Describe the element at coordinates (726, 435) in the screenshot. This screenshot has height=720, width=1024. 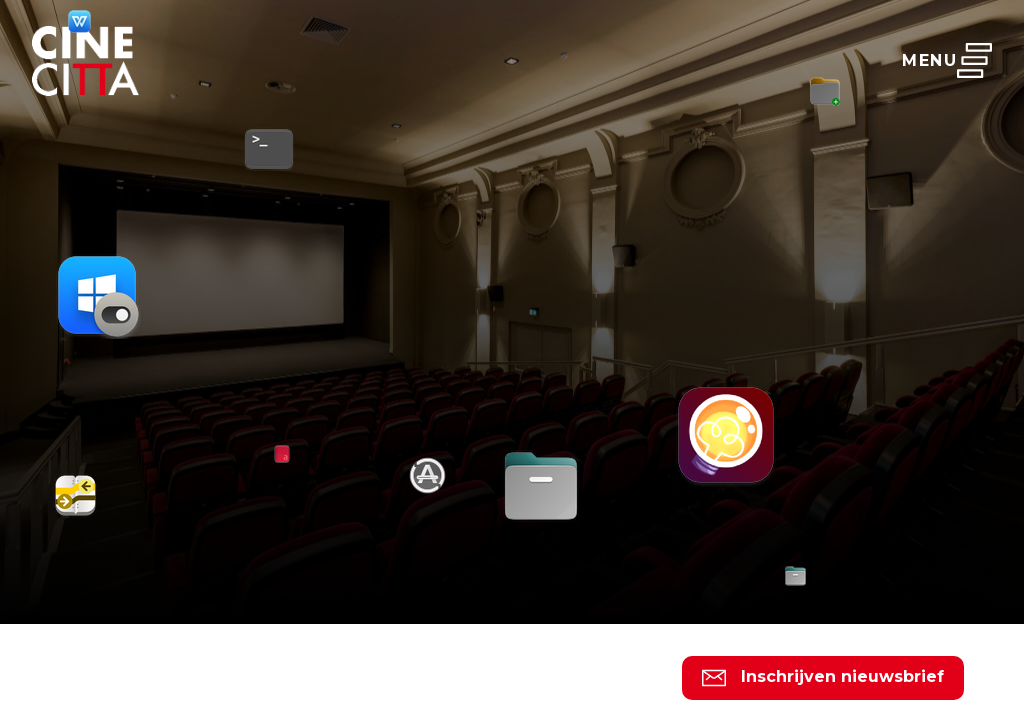
I see `open oneshot game app` at that location.